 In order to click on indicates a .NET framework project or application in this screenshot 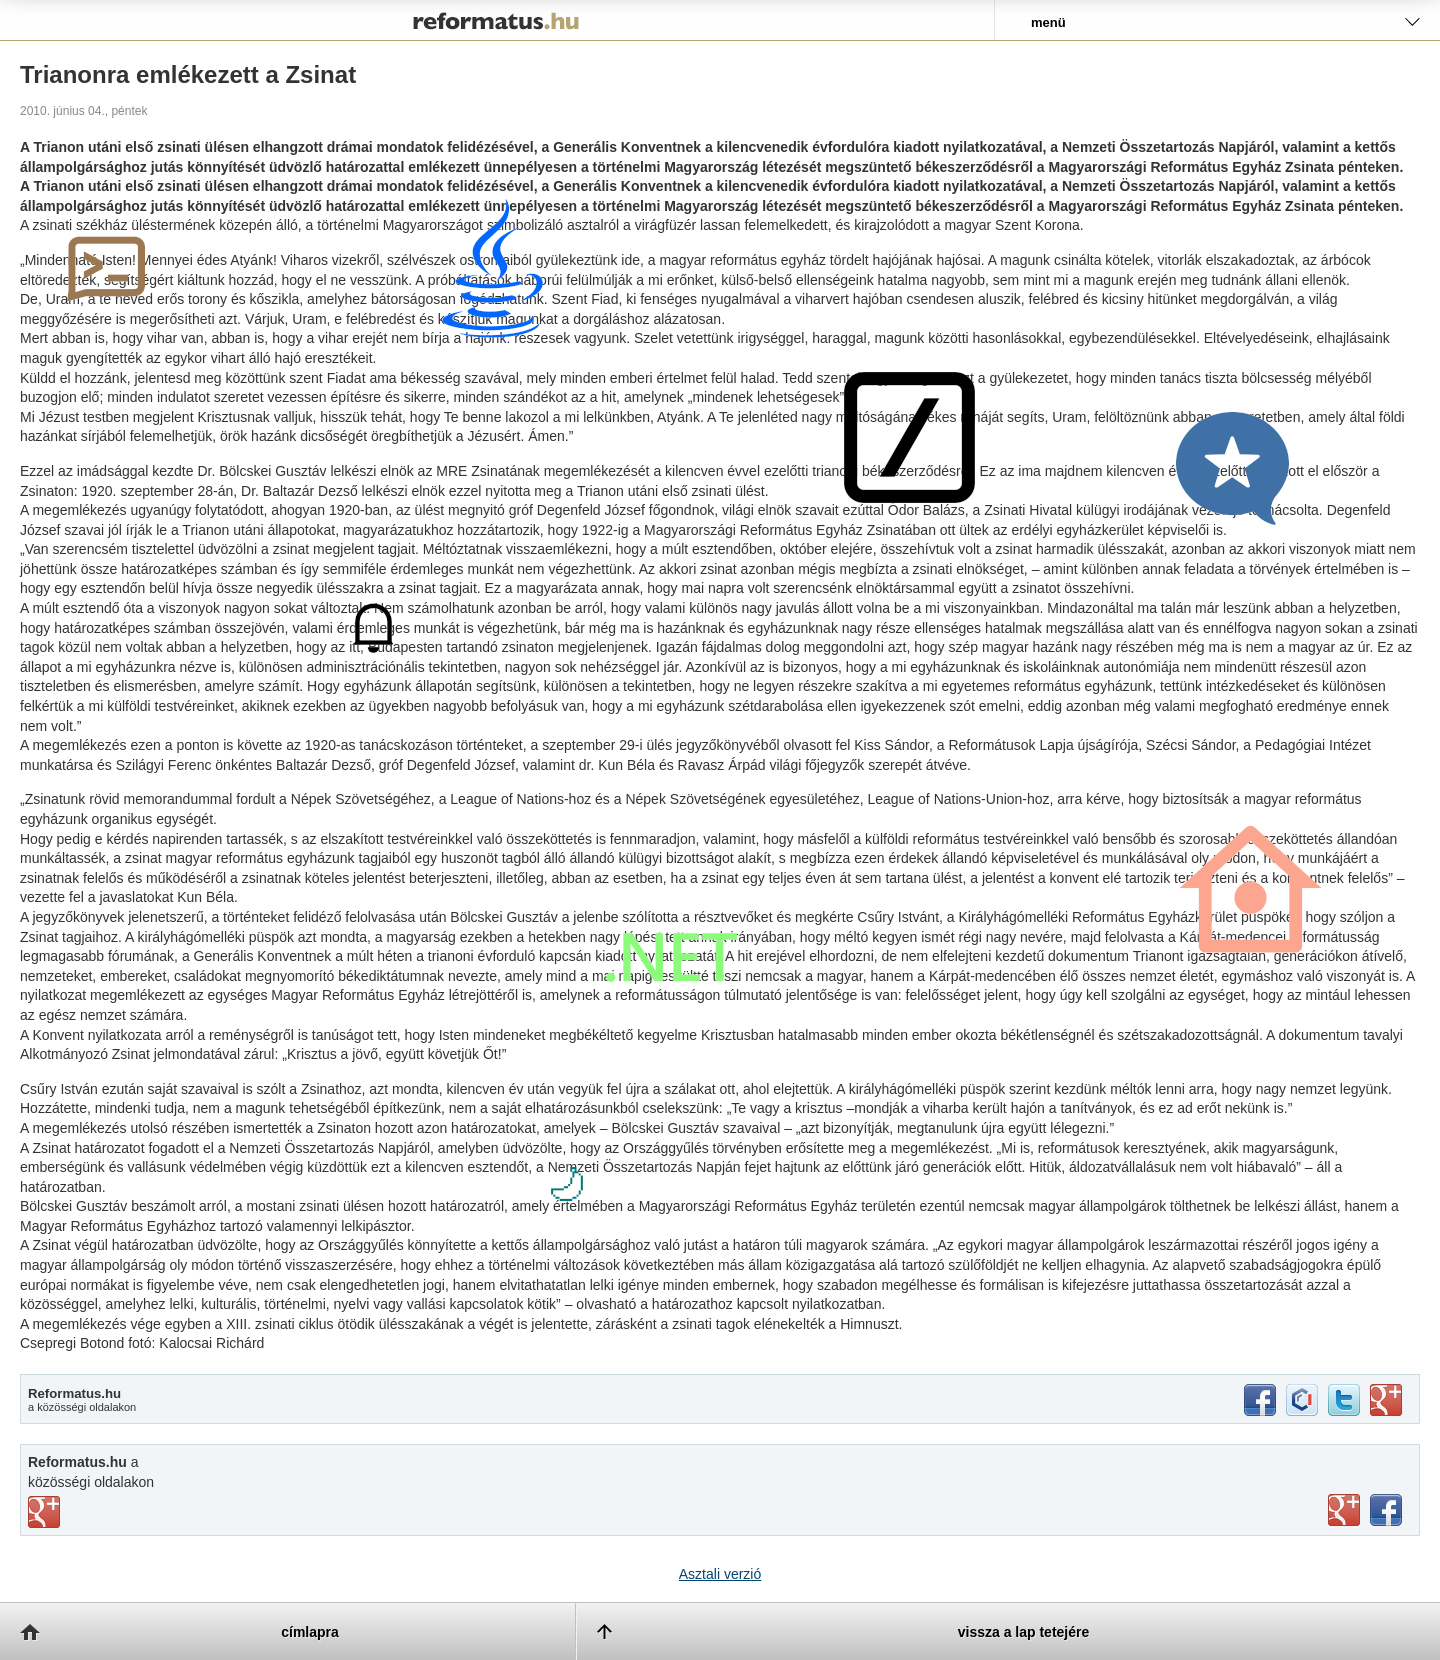, I will do `click(671, 957)`.